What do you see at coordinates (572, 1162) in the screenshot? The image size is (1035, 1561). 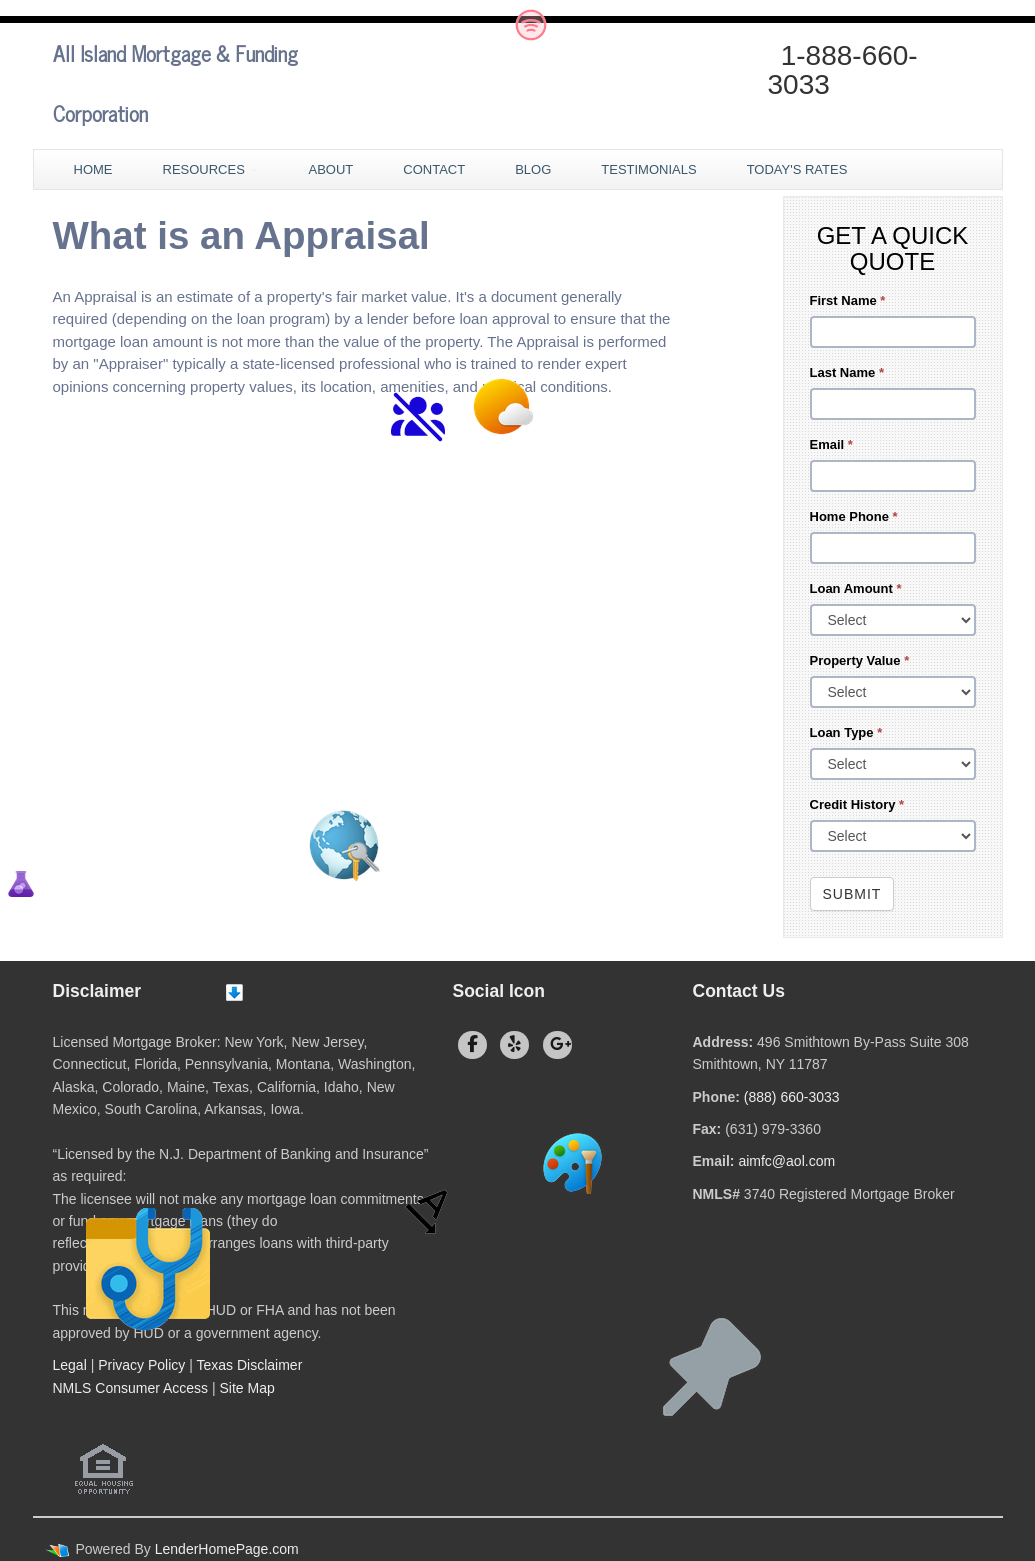 I see `open the paint application` at bounding box center [572, 1162].